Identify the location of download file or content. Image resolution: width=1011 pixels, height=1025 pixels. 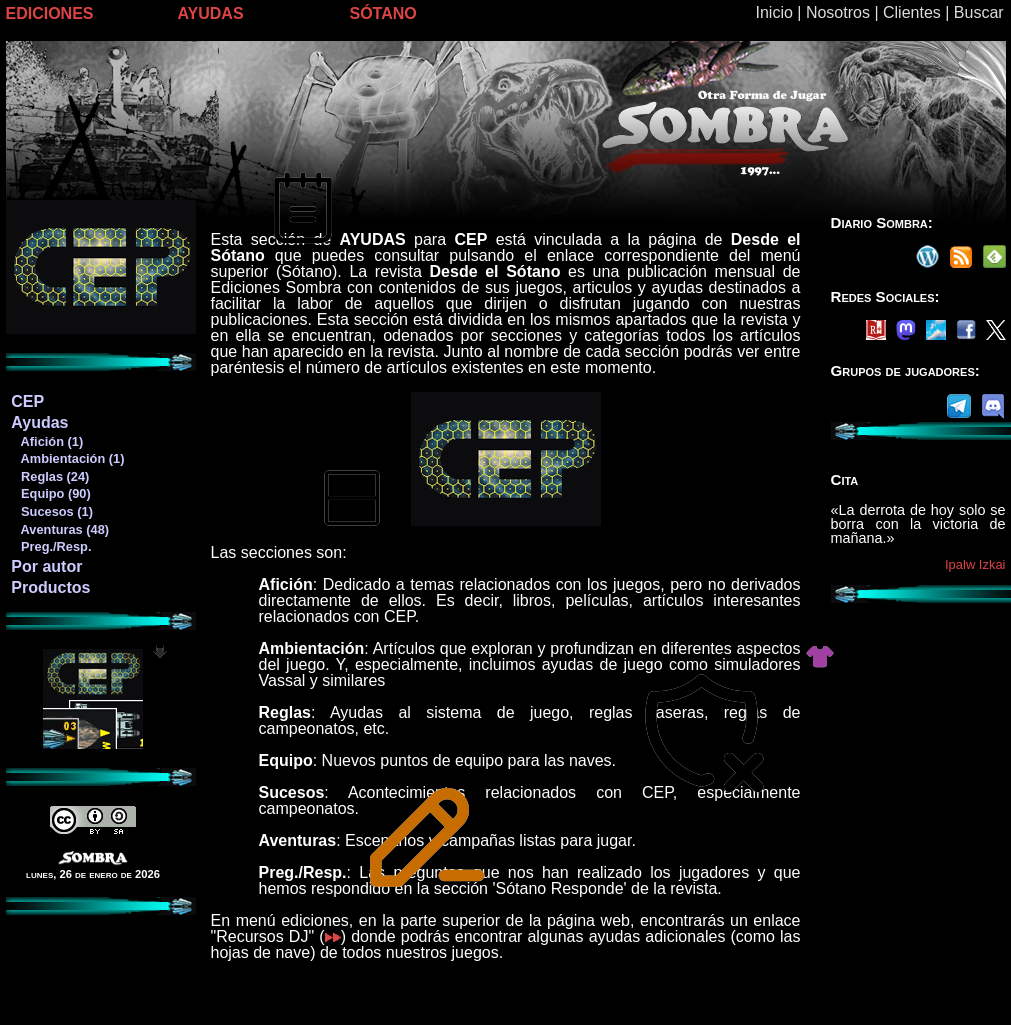
(160, 651).